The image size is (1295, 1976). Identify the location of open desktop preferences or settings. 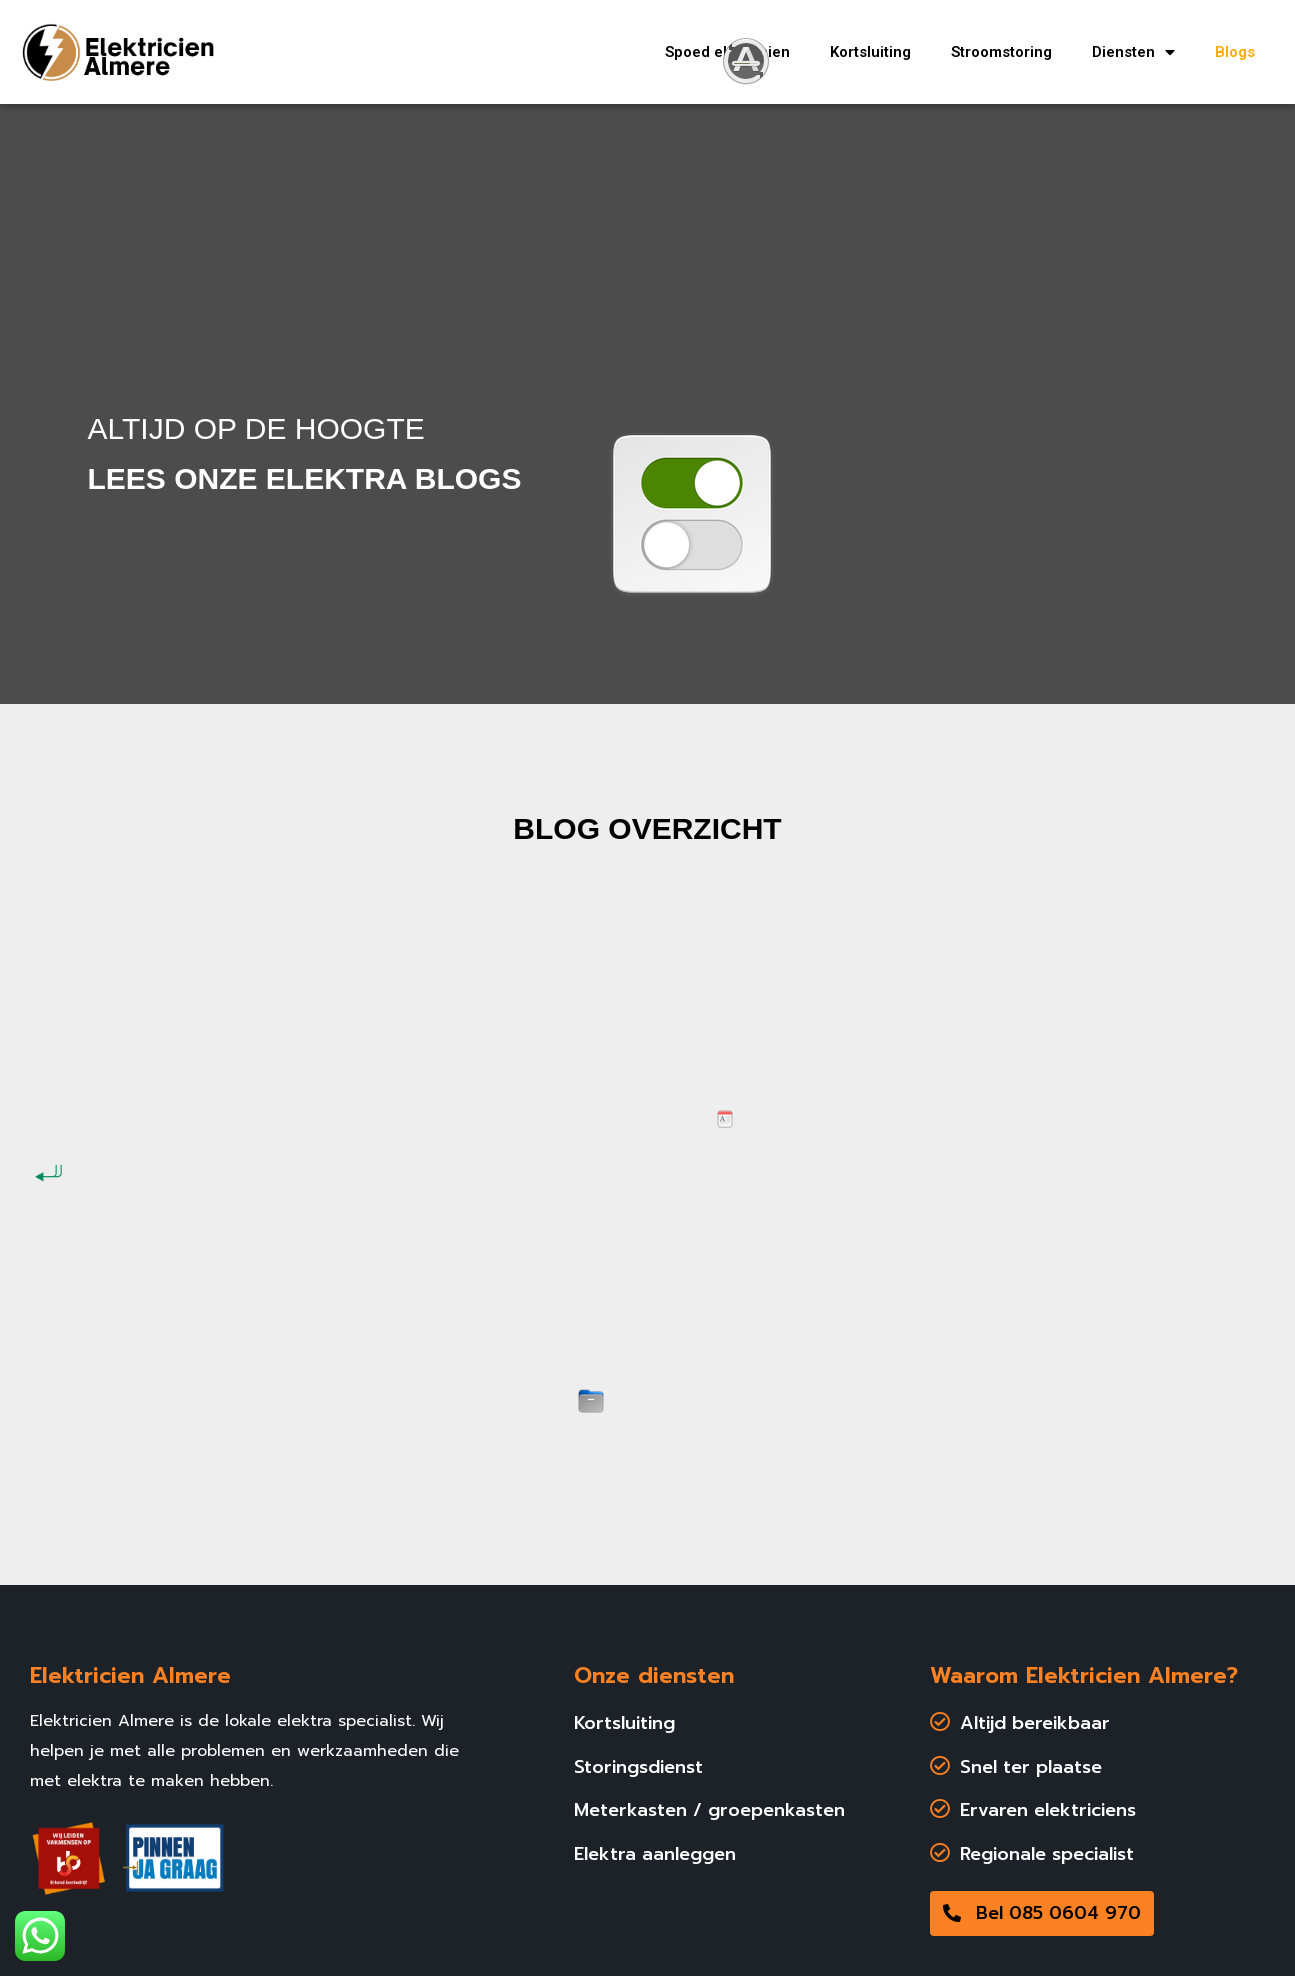
(692, 514).